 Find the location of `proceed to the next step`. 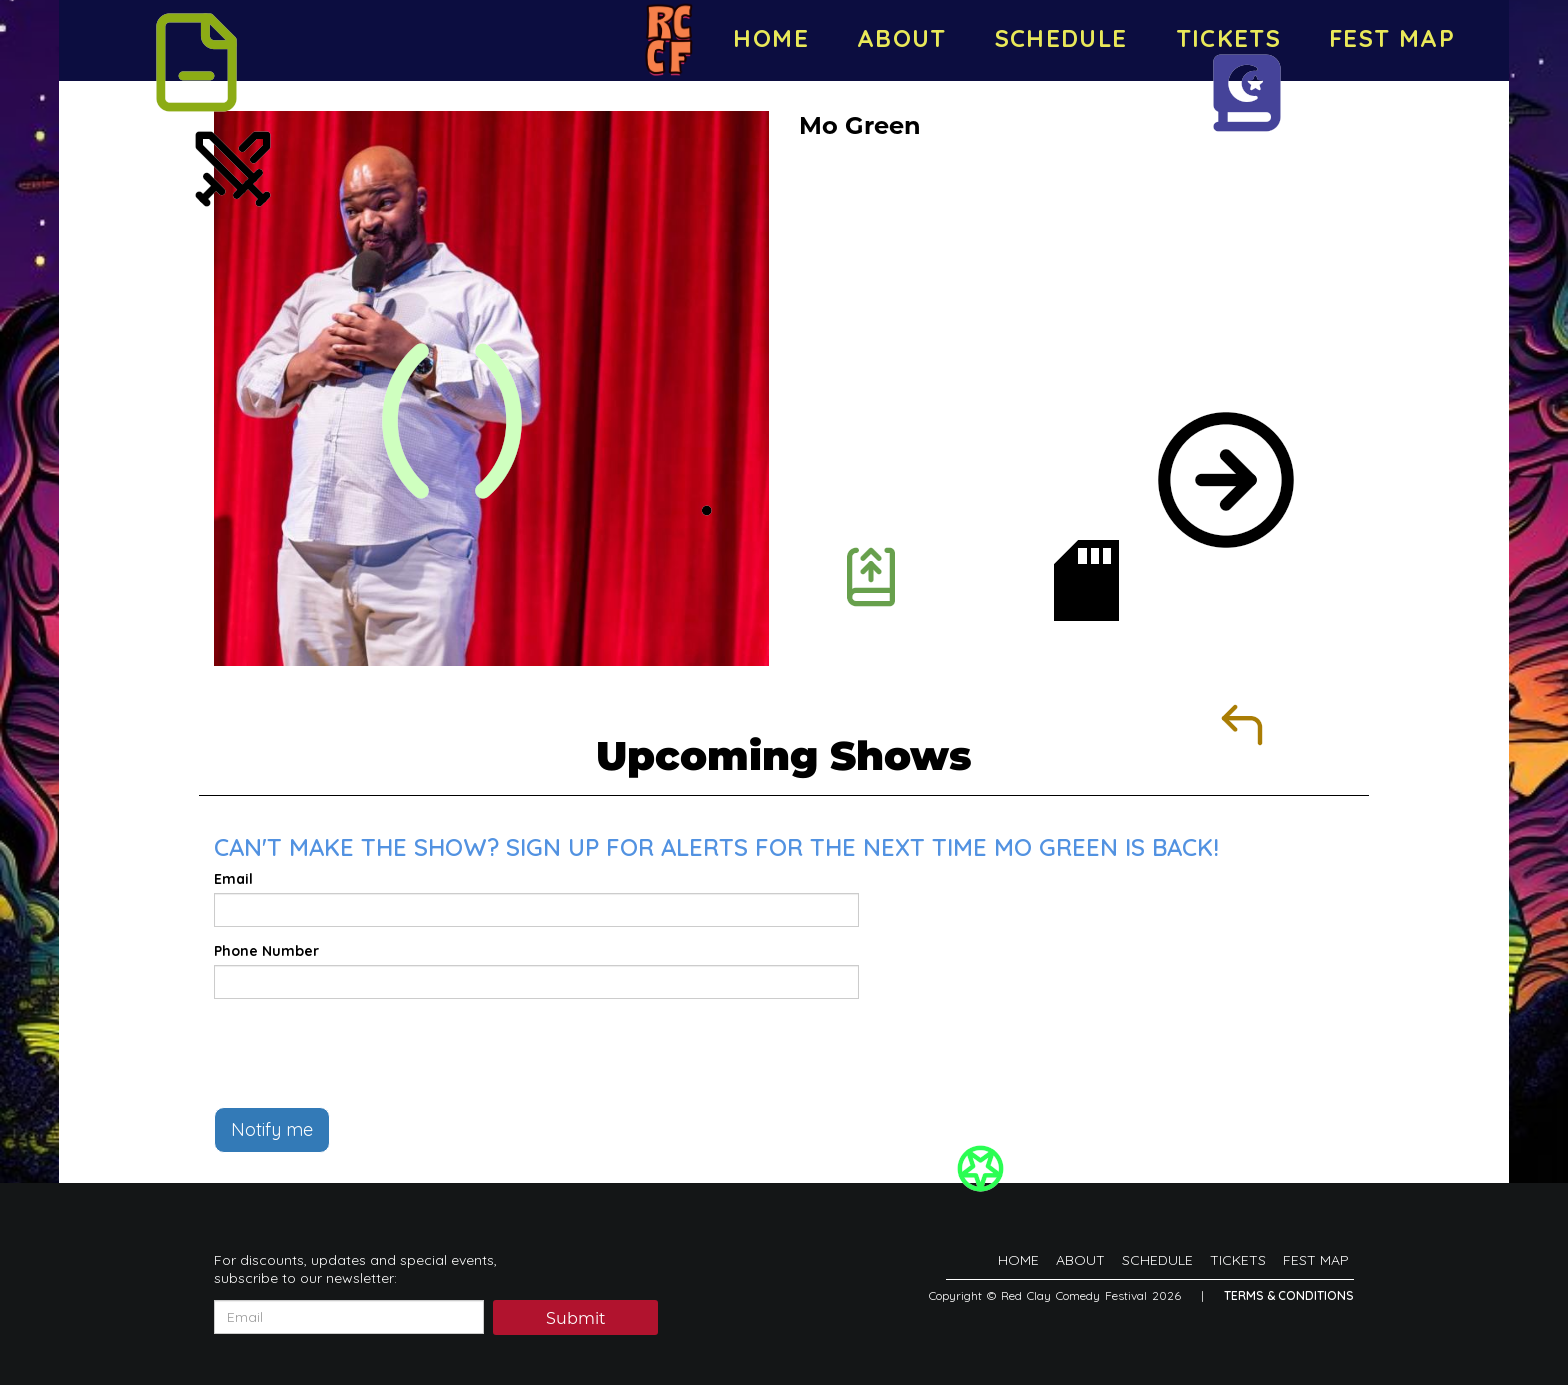

proceed to the next step is located at coordinates (1226, 480).